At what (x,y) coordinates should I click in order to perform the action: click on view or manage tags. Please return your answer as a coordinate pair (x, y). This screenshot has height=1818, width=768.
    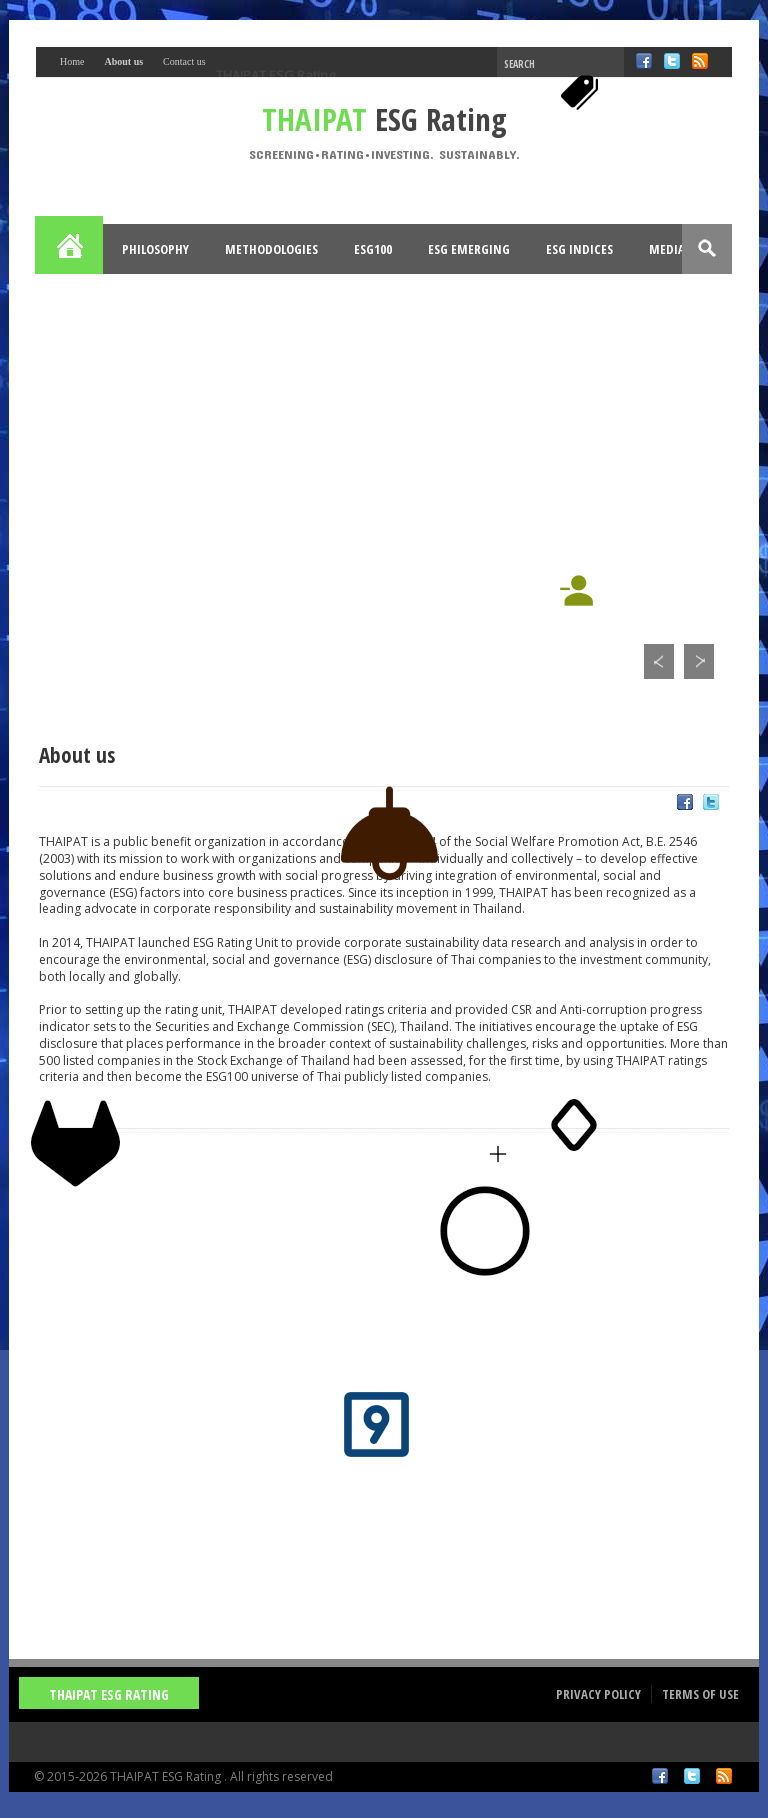
    Looking at the image, I should click on (579, 92).